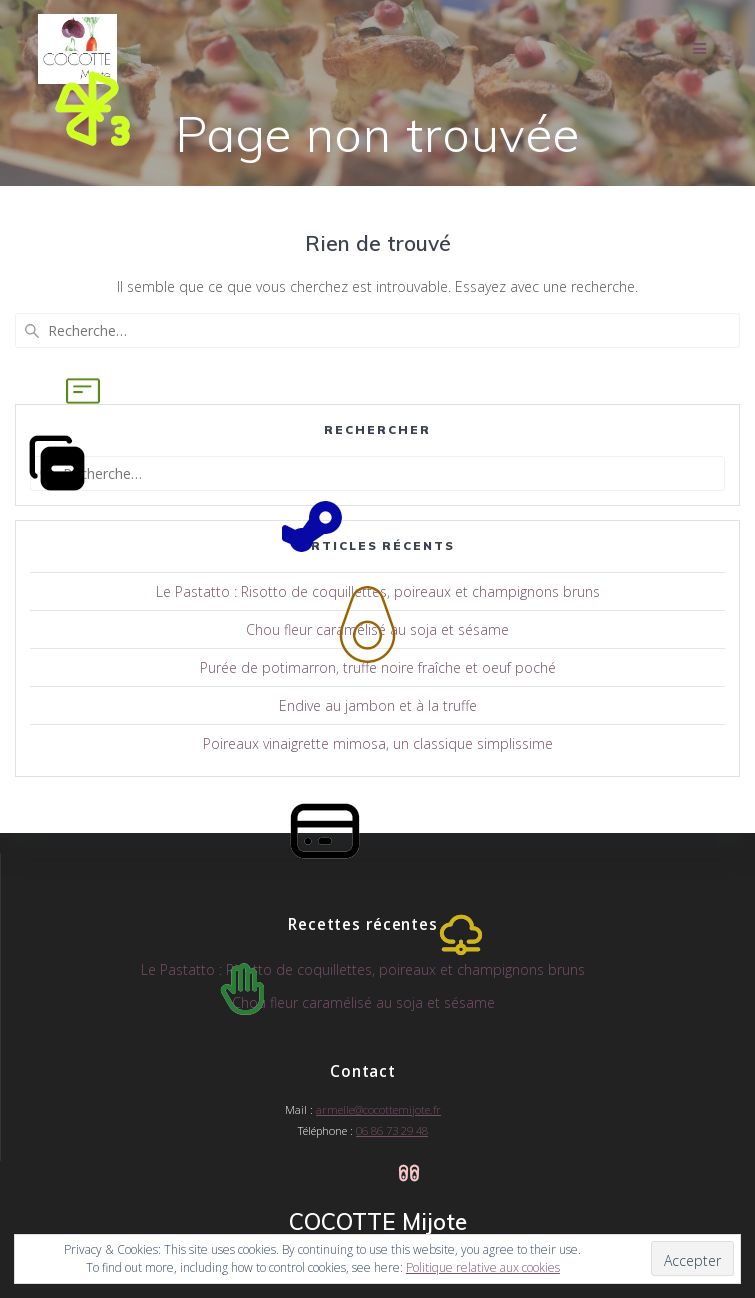 This screenshot has width=755, height=1298. Describe the element at coordinates (83, 391) in the screenshot. I see `view or create a note` at that location.